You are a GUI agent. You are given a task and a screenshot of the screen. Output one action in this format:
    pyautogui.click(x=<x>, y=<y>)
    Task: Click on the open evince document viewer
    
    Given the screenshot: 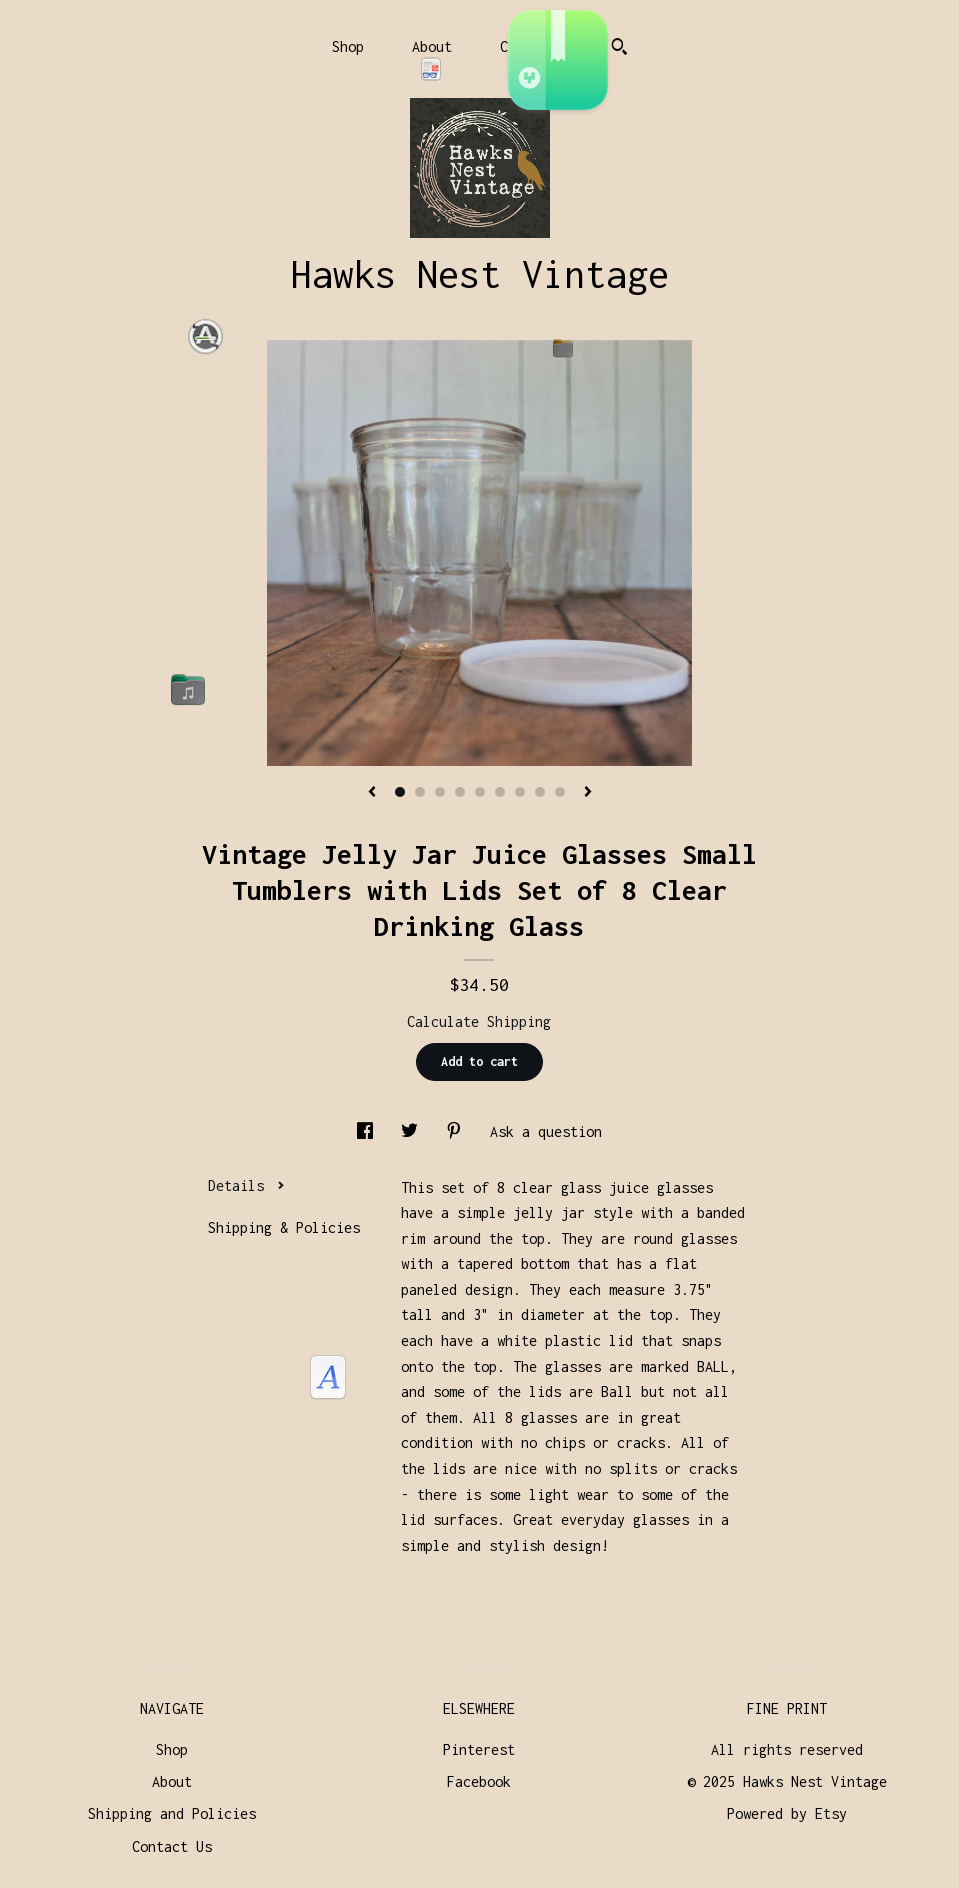 What is the action you would take?
    pyautogui.click(x=431, y=69)
    